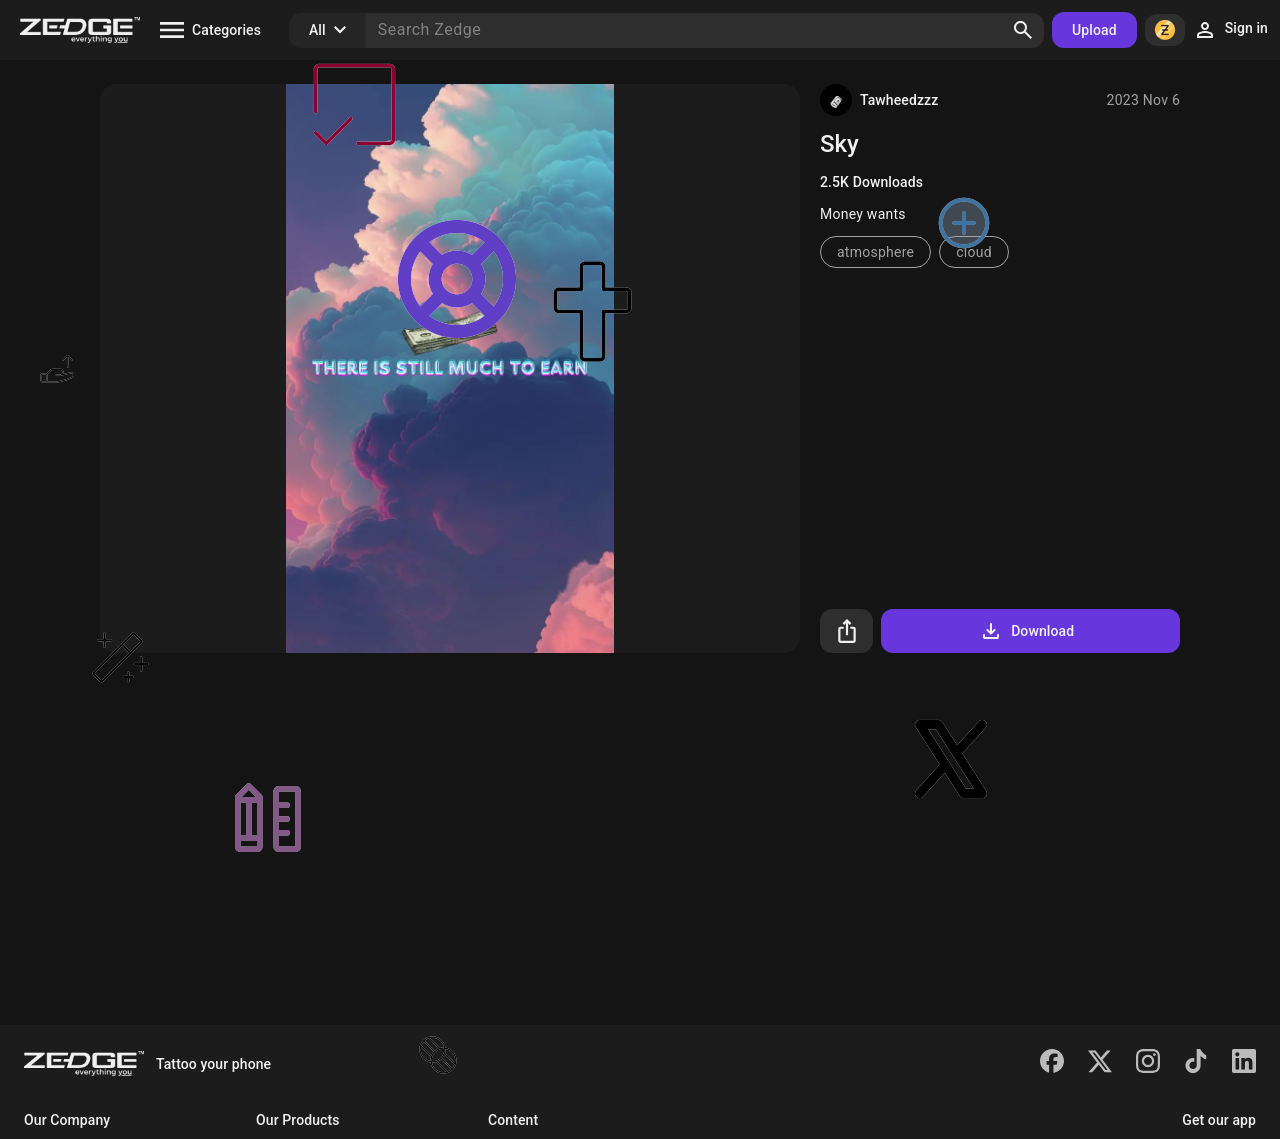 The width and height of the screenshot is (1280, 1139). I want to click on access design or editing tools, so click(268, 819).